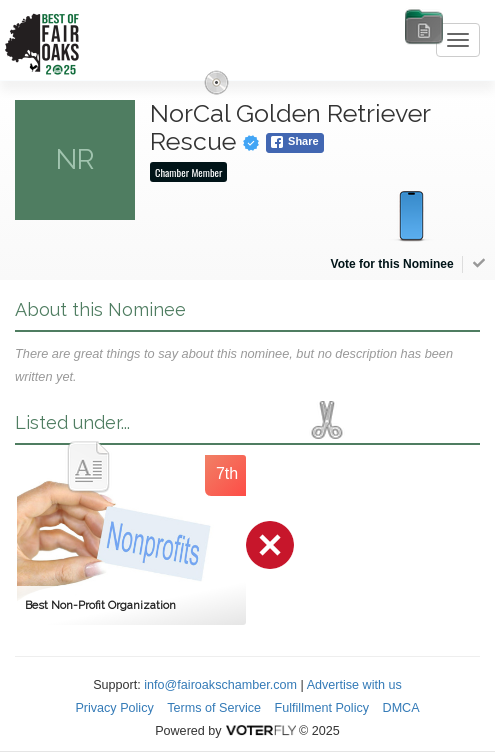  Describe the element at coordinates (411, 216) in the screenshot. I see `iPhone 15 device icon` at that location.